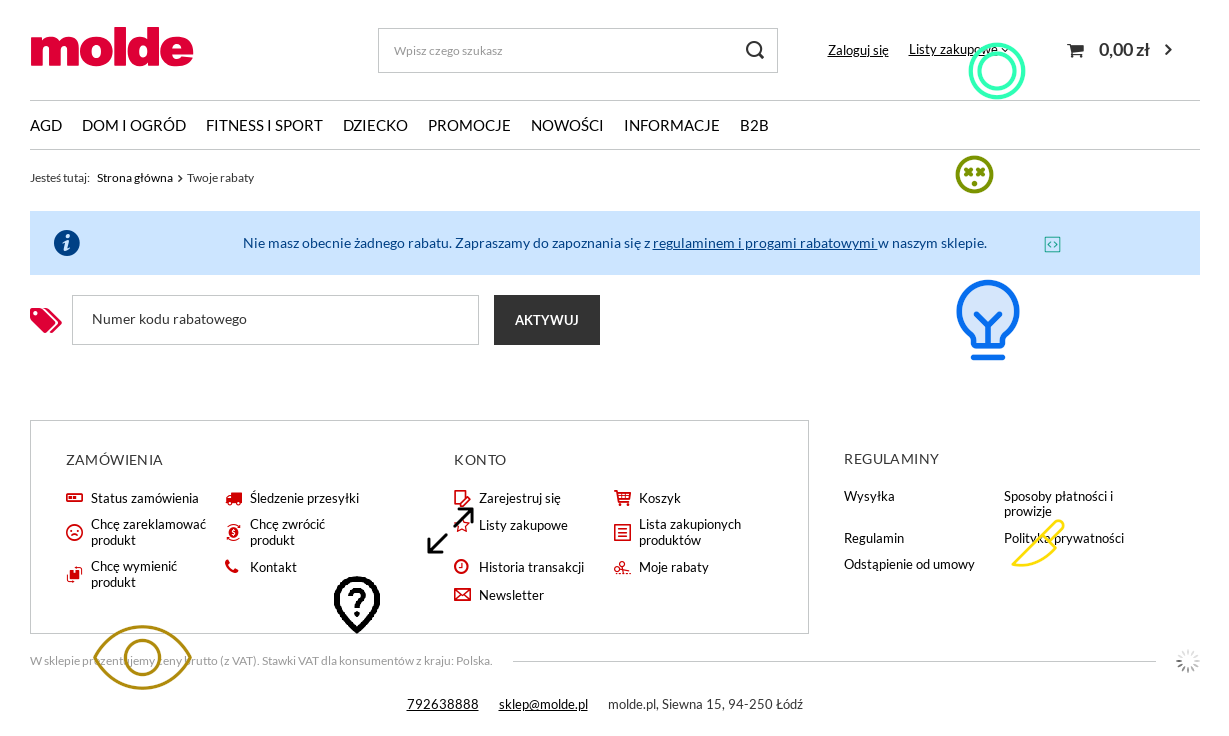 The image size is (1229, 736). I want to click on toggle idea or inspiration mode, so click(988, 320).